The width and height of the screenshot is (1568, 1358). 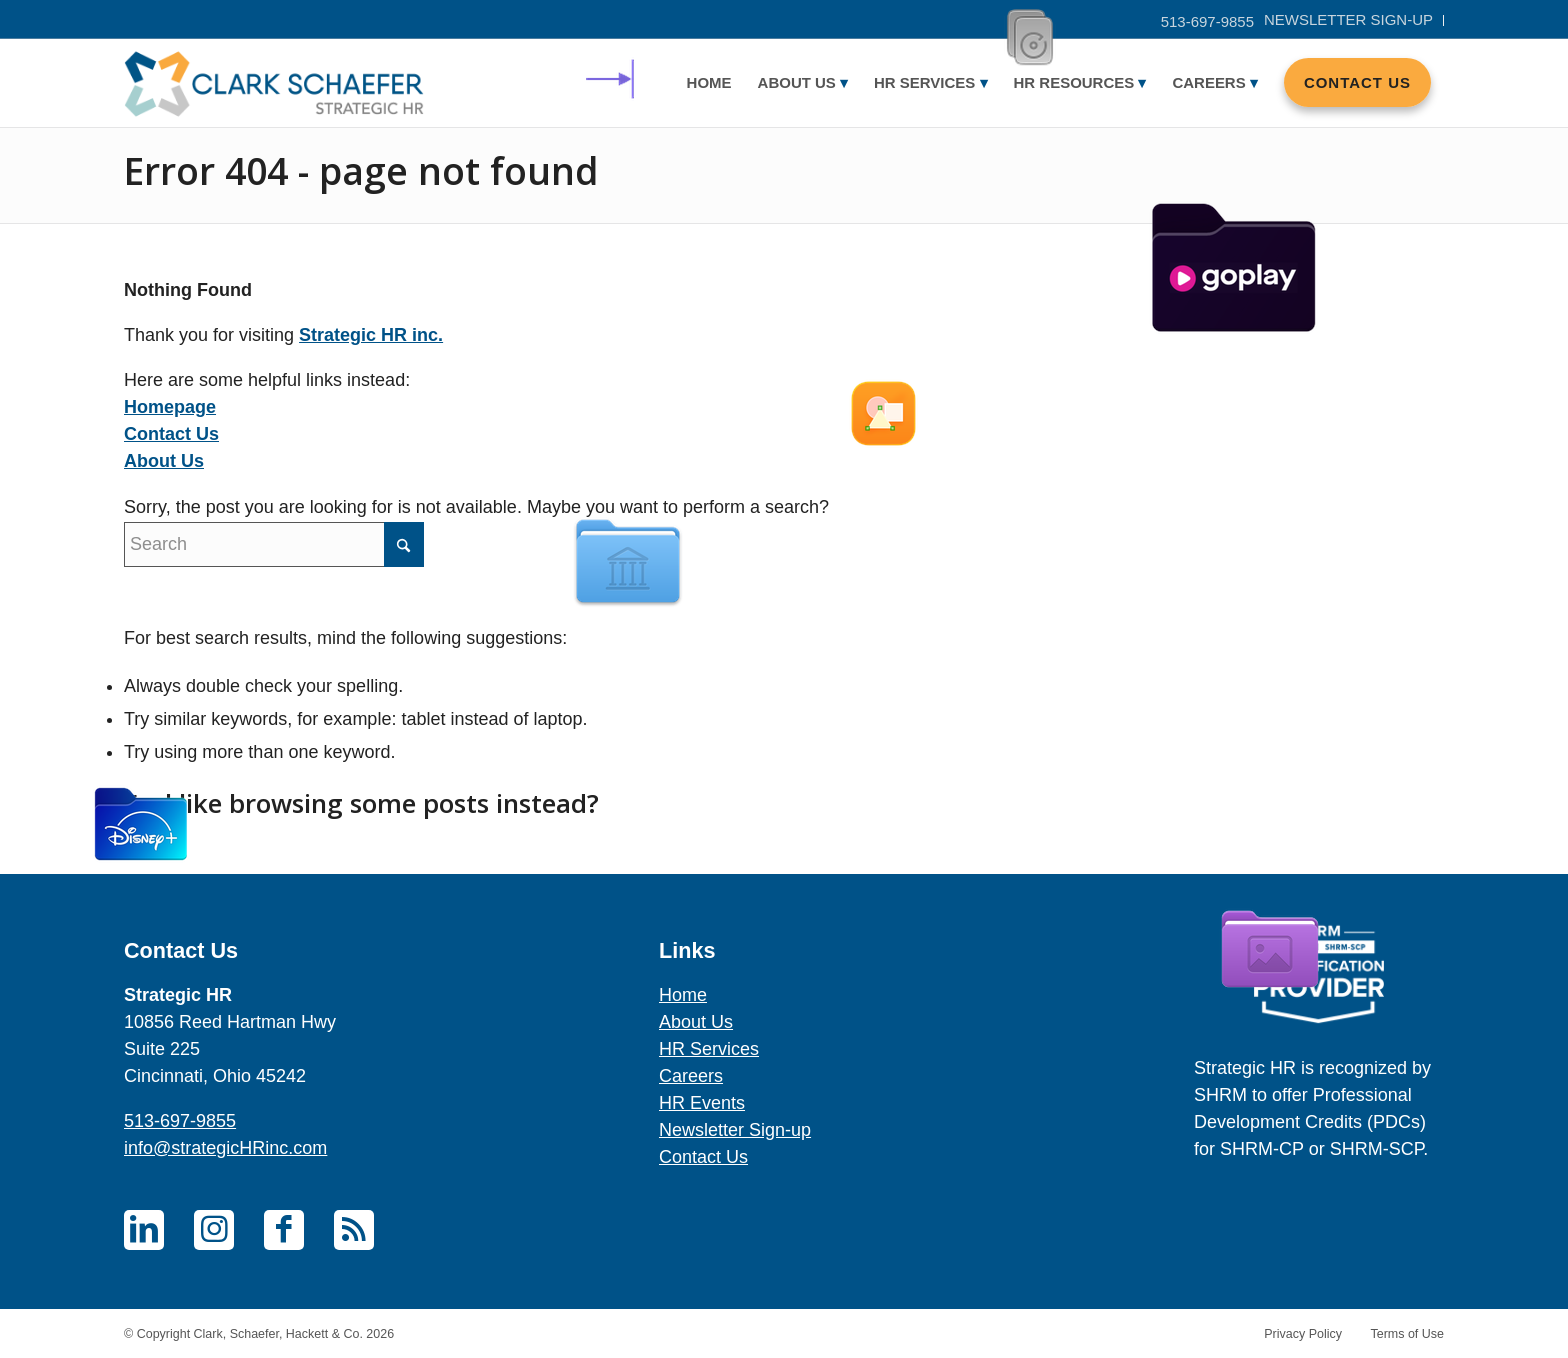 What do you see at coordinates (1233, 272) in the screenshot?
I see `open folder containing goplay media files` at bounding box center [1233, 272].